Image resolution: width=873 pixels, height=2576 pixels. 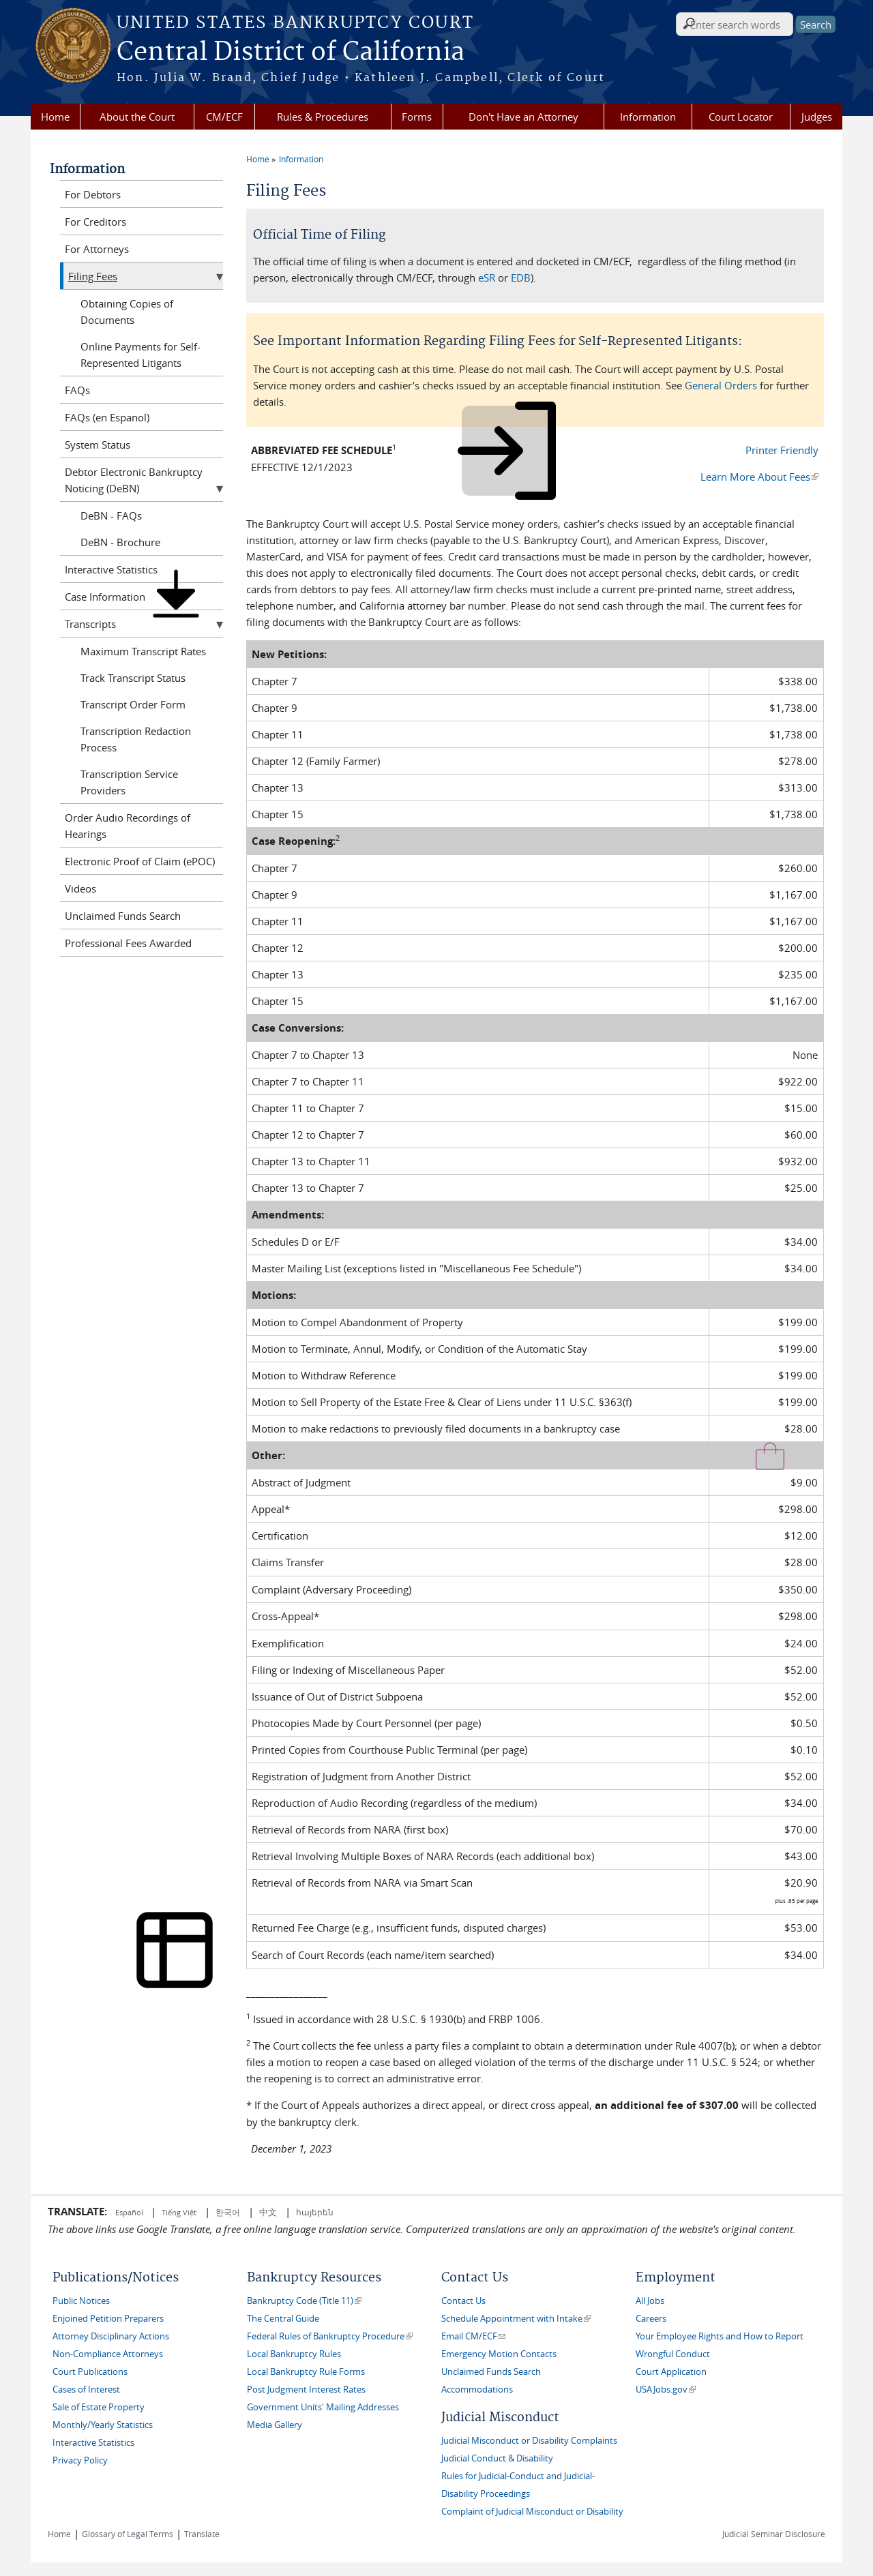 I want to click on sign in to your account, so click(x=515, y=451).